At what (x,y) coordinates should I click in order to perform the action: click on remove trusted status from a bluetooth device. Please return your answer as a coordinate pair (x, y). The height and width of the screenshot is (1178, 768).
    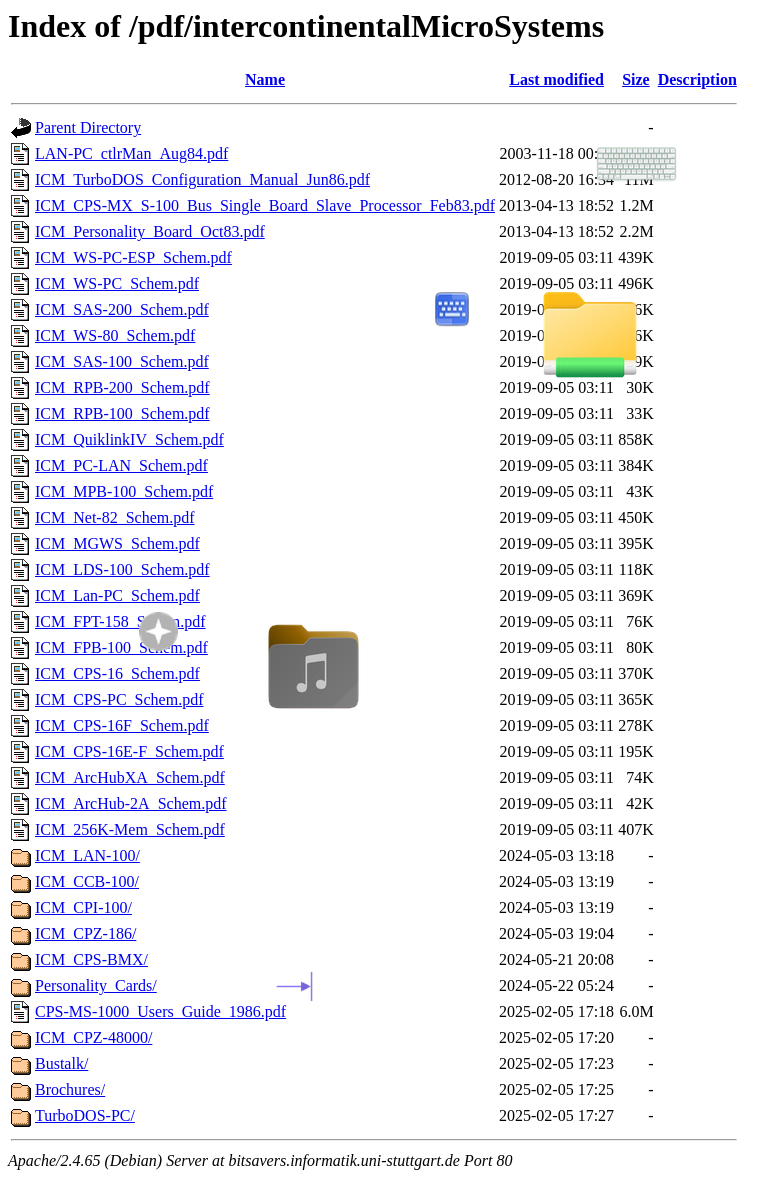
    Looking at the image, I should click on (158, 631).